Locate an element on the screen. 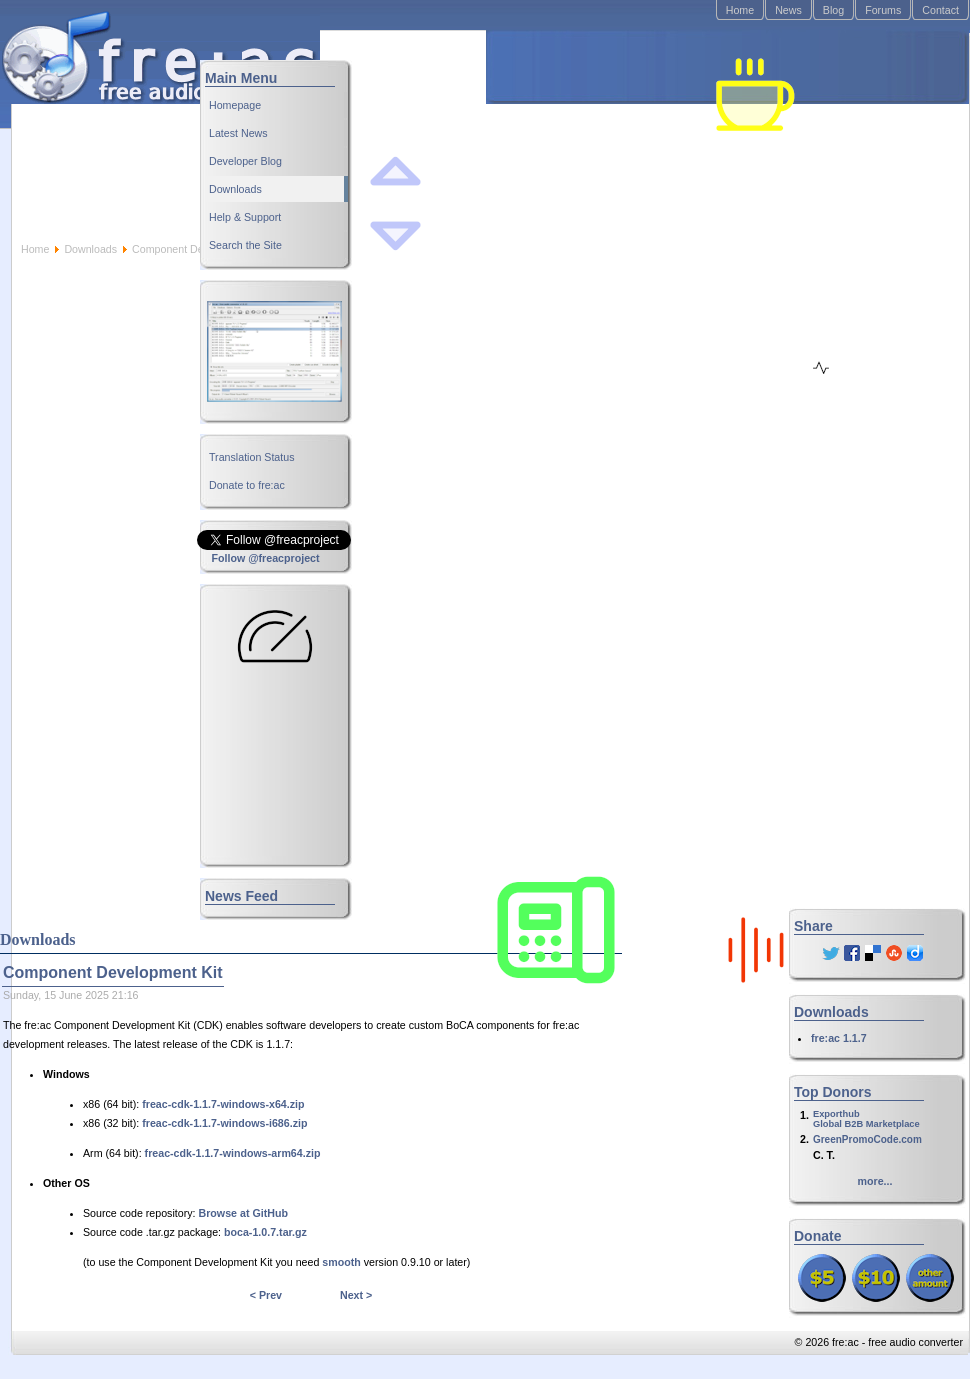 This screenshot has height=1379, width=970. expand or collapse a dropdown menu is located at coordinates (395, 203).